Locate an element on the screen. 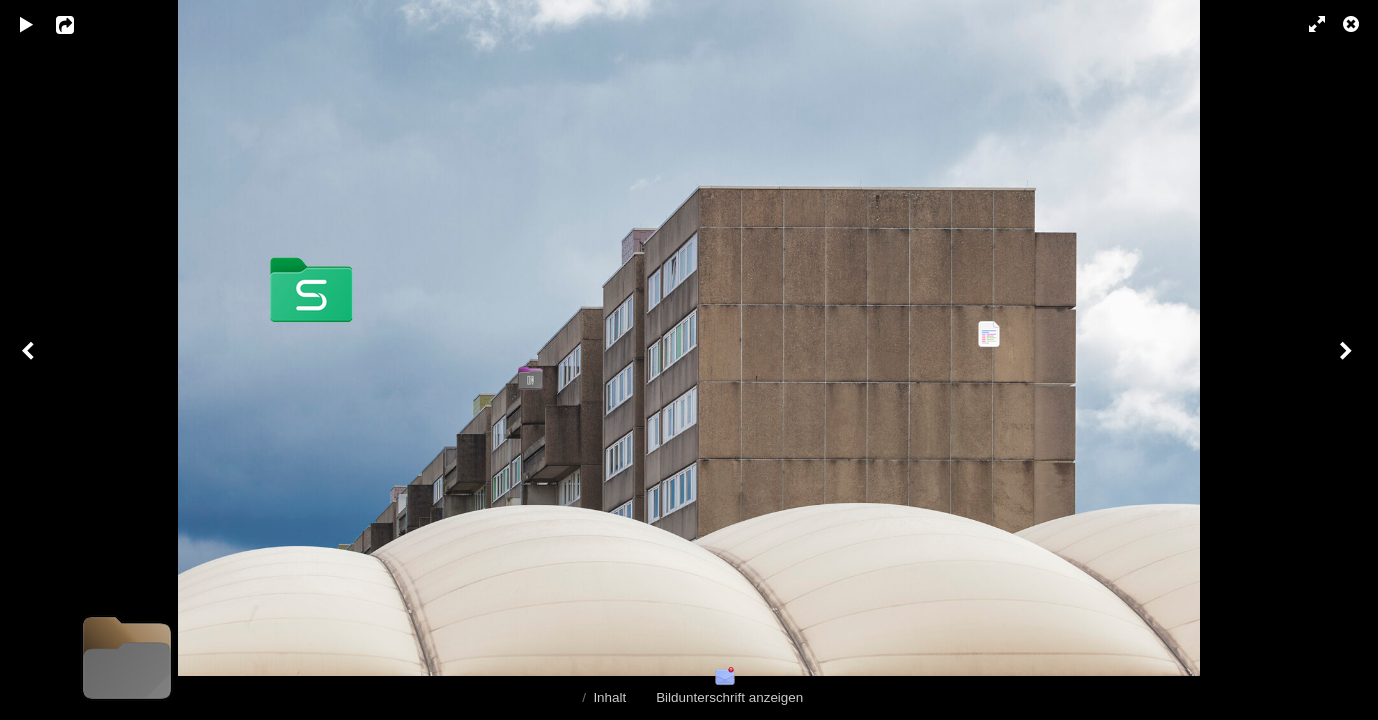  a script or code file is located at coordinates (989, 334).